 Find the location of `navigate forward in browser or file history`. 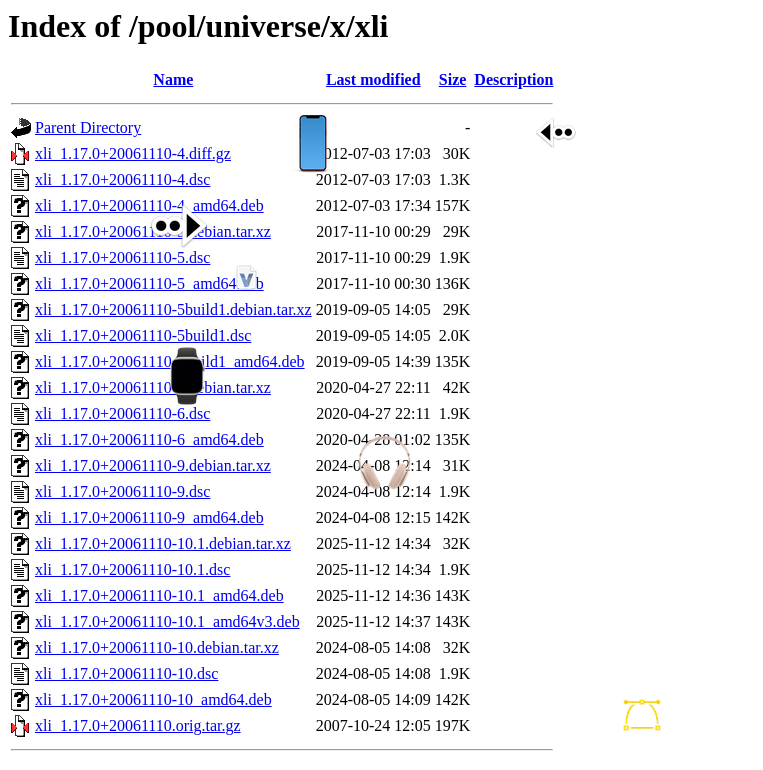

navigate forward in browser or file history is located at coordinates (176, 227).